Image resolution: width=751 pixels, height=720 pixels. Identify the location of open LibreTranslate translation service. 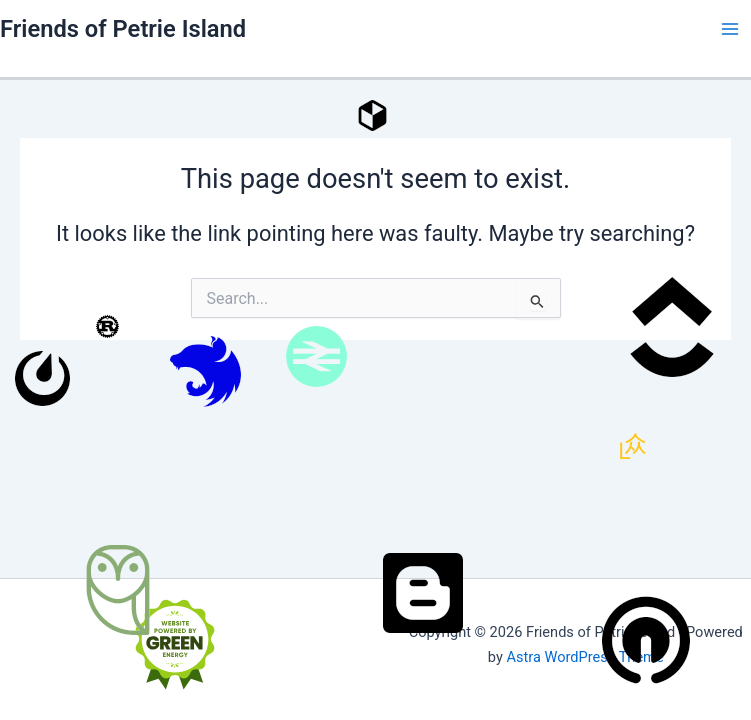
(633, 446).